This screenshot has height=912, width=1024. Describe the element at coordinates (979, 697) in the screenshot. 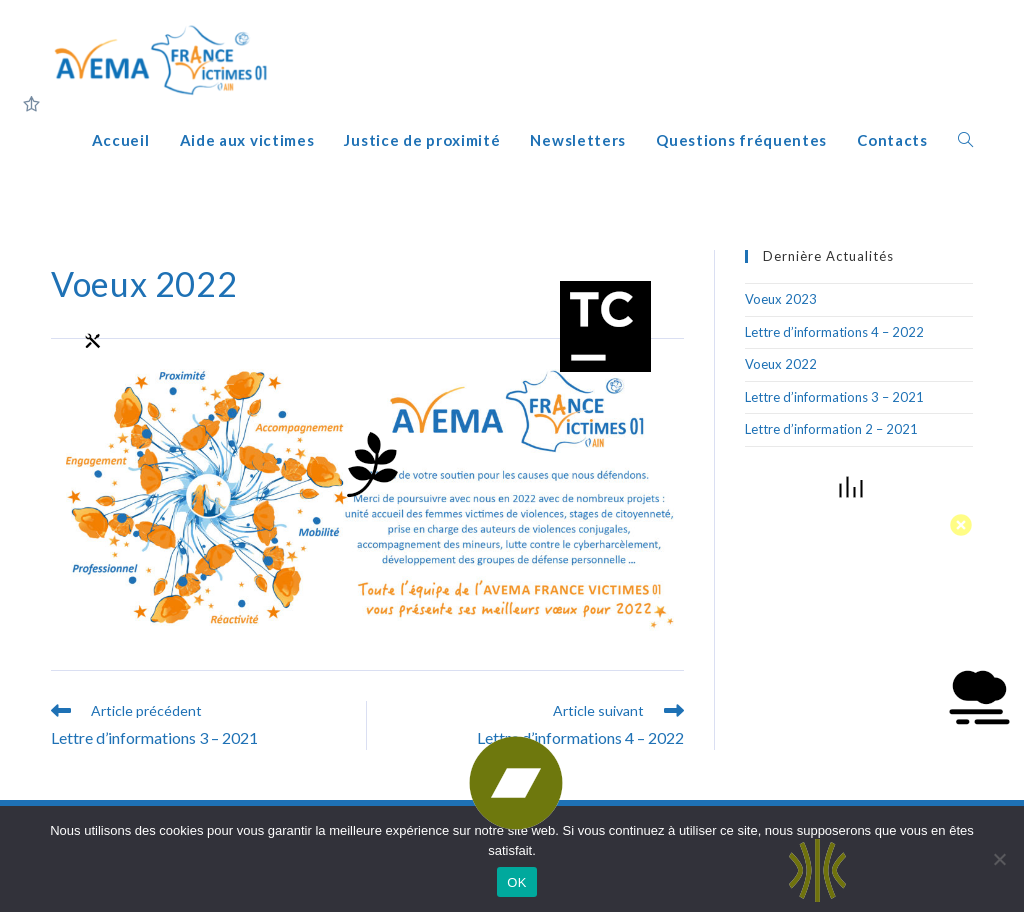

I see `indicates smog or poor air quality conditions` at that location.